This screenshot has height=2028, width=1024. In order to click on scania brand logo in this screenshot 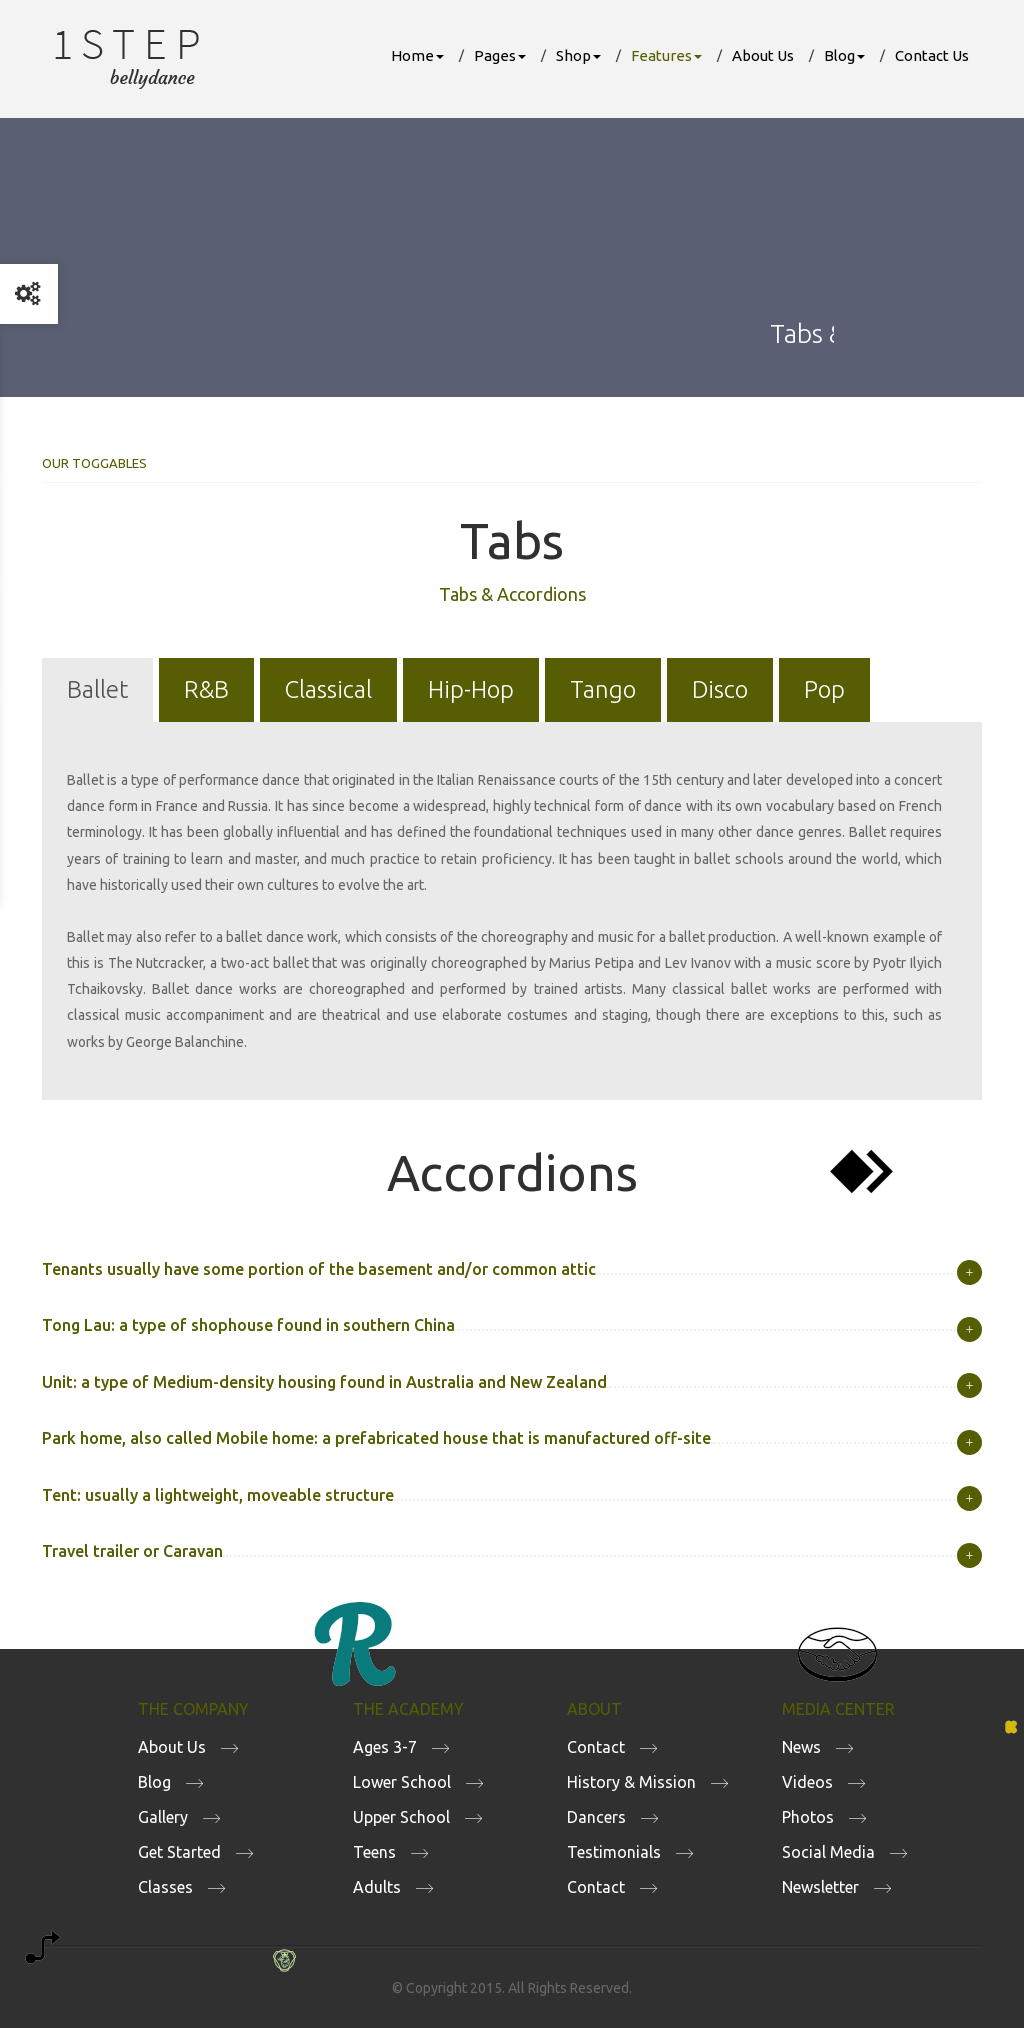, I will do `click(284, 1960)`.